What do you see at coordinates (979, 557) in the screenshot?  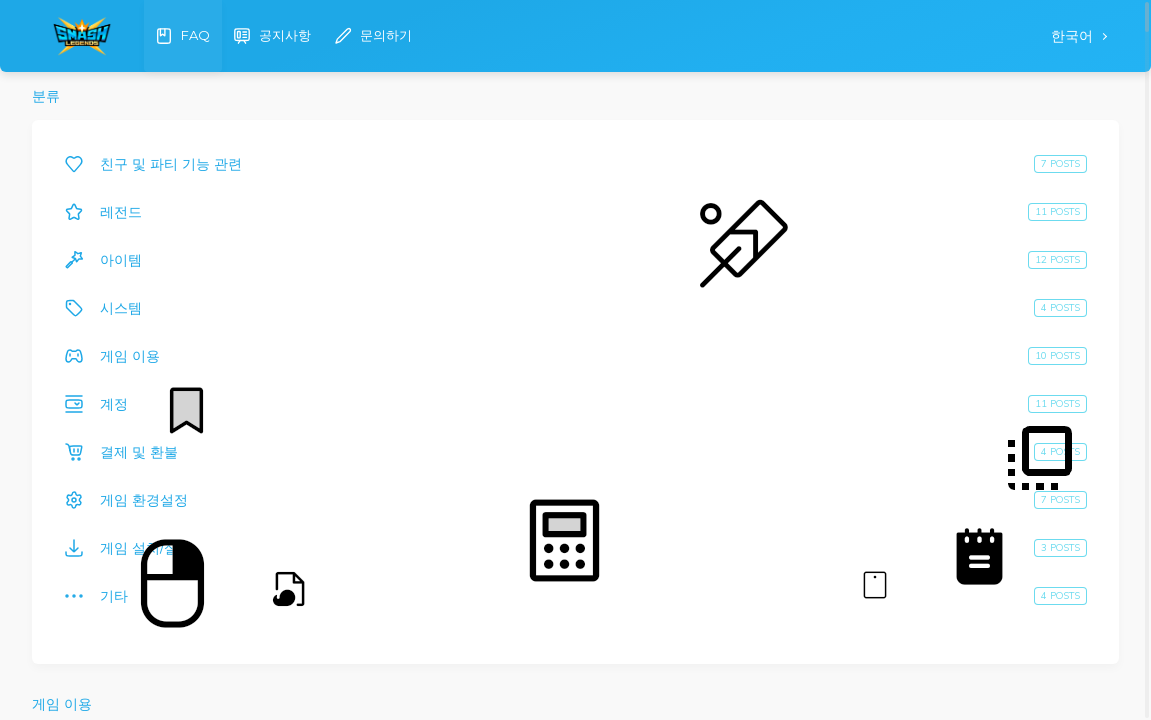 I see `open notepad or notes application` at bounding box center [979, 557].